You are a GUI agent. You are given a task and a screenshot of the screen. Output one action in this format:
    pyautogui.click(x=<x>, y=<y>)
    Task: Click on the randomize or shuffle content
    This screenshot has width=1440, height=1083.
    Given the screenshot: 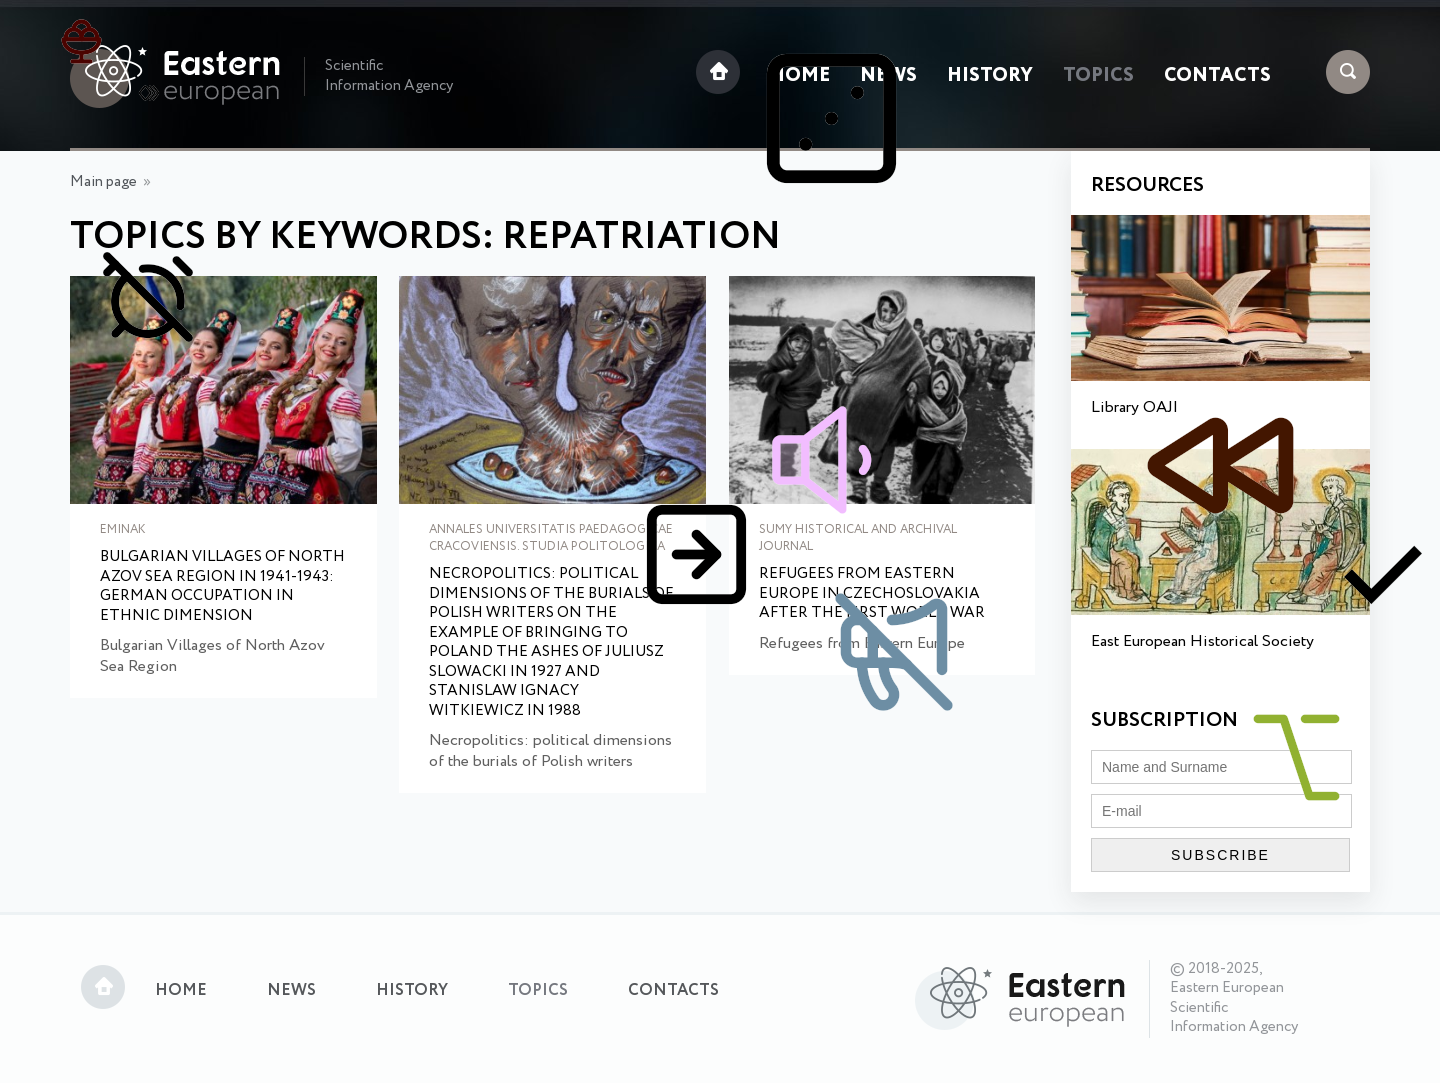 What is the action you would take?
    pyautogui.click(x=831, y=118)
    